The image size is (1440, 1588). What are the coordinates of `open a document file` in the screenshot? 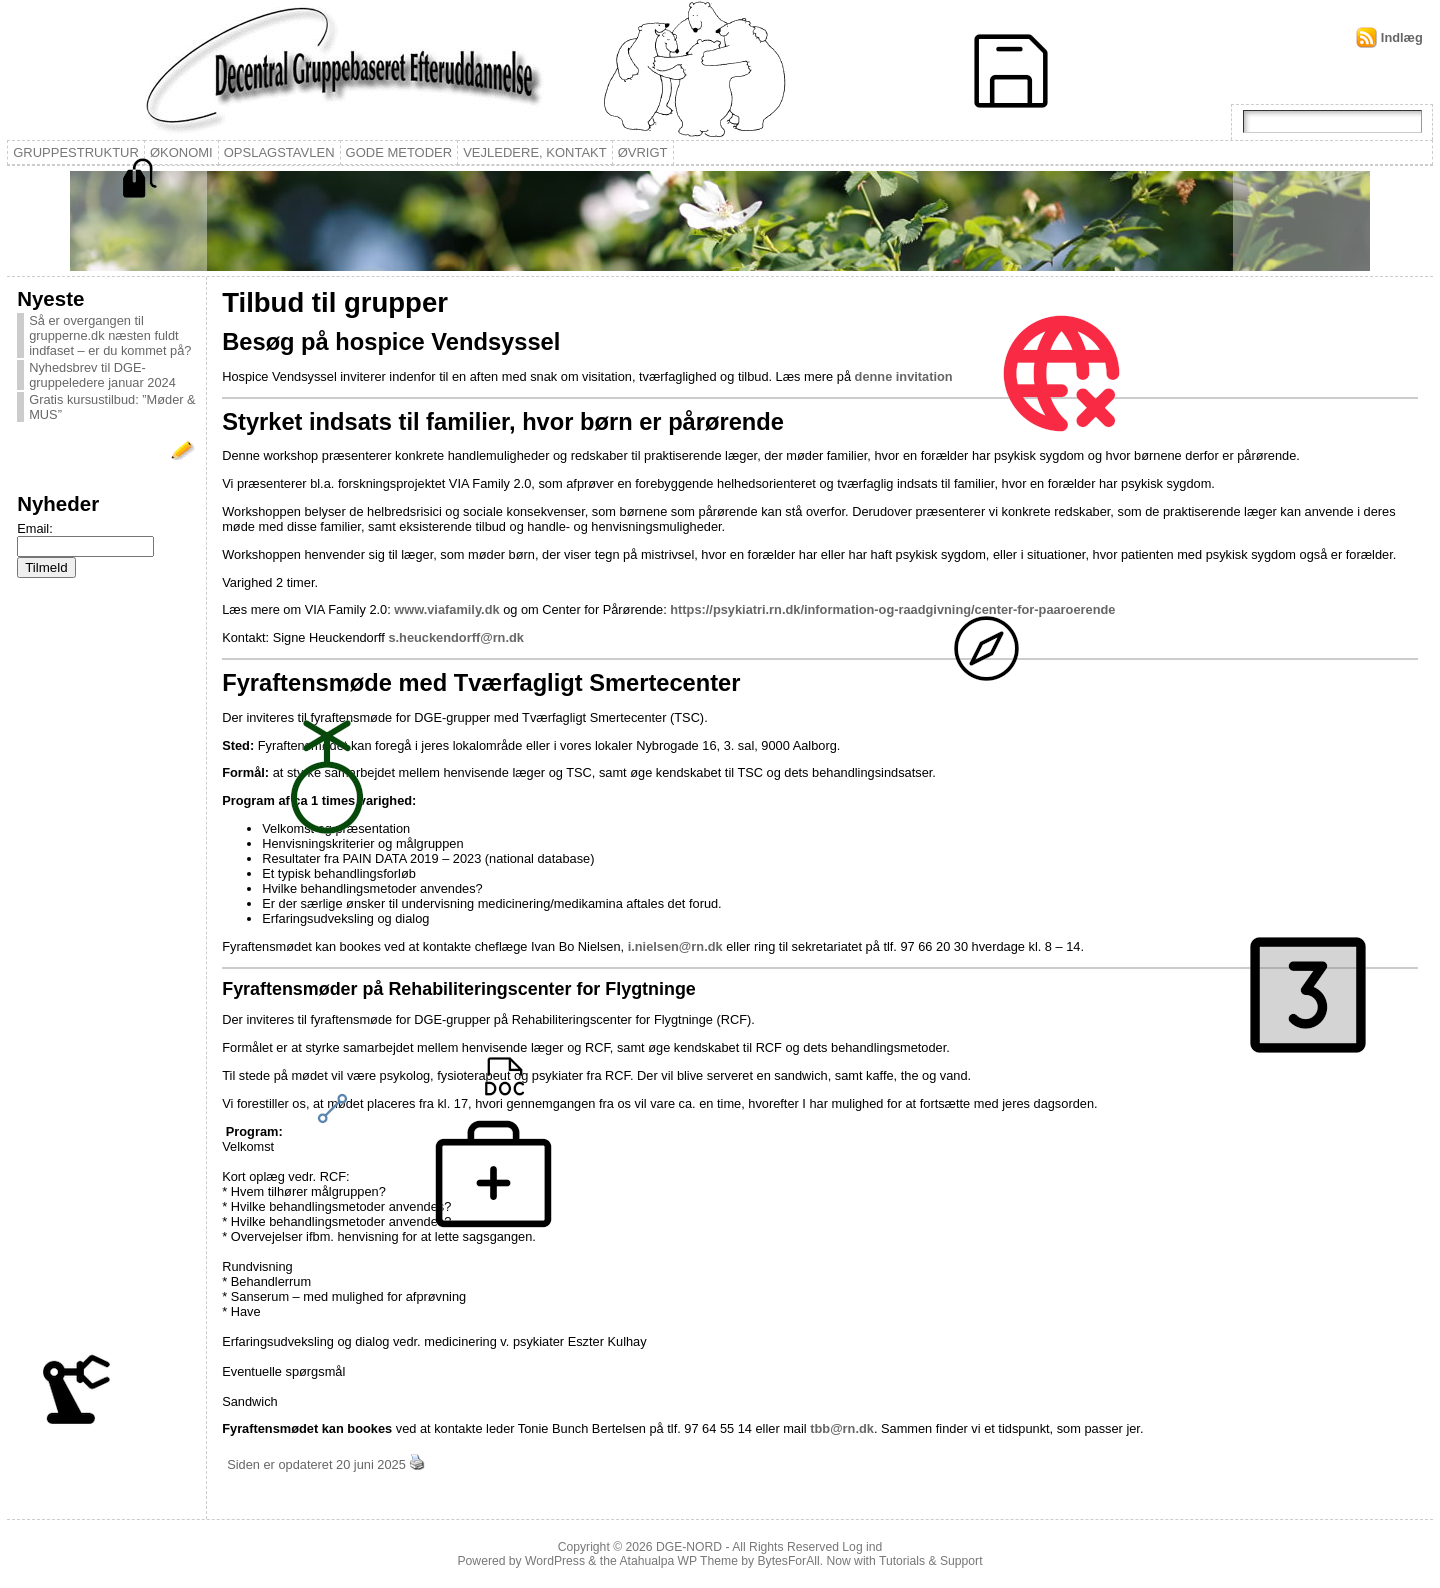 It's located at (505, 1078).